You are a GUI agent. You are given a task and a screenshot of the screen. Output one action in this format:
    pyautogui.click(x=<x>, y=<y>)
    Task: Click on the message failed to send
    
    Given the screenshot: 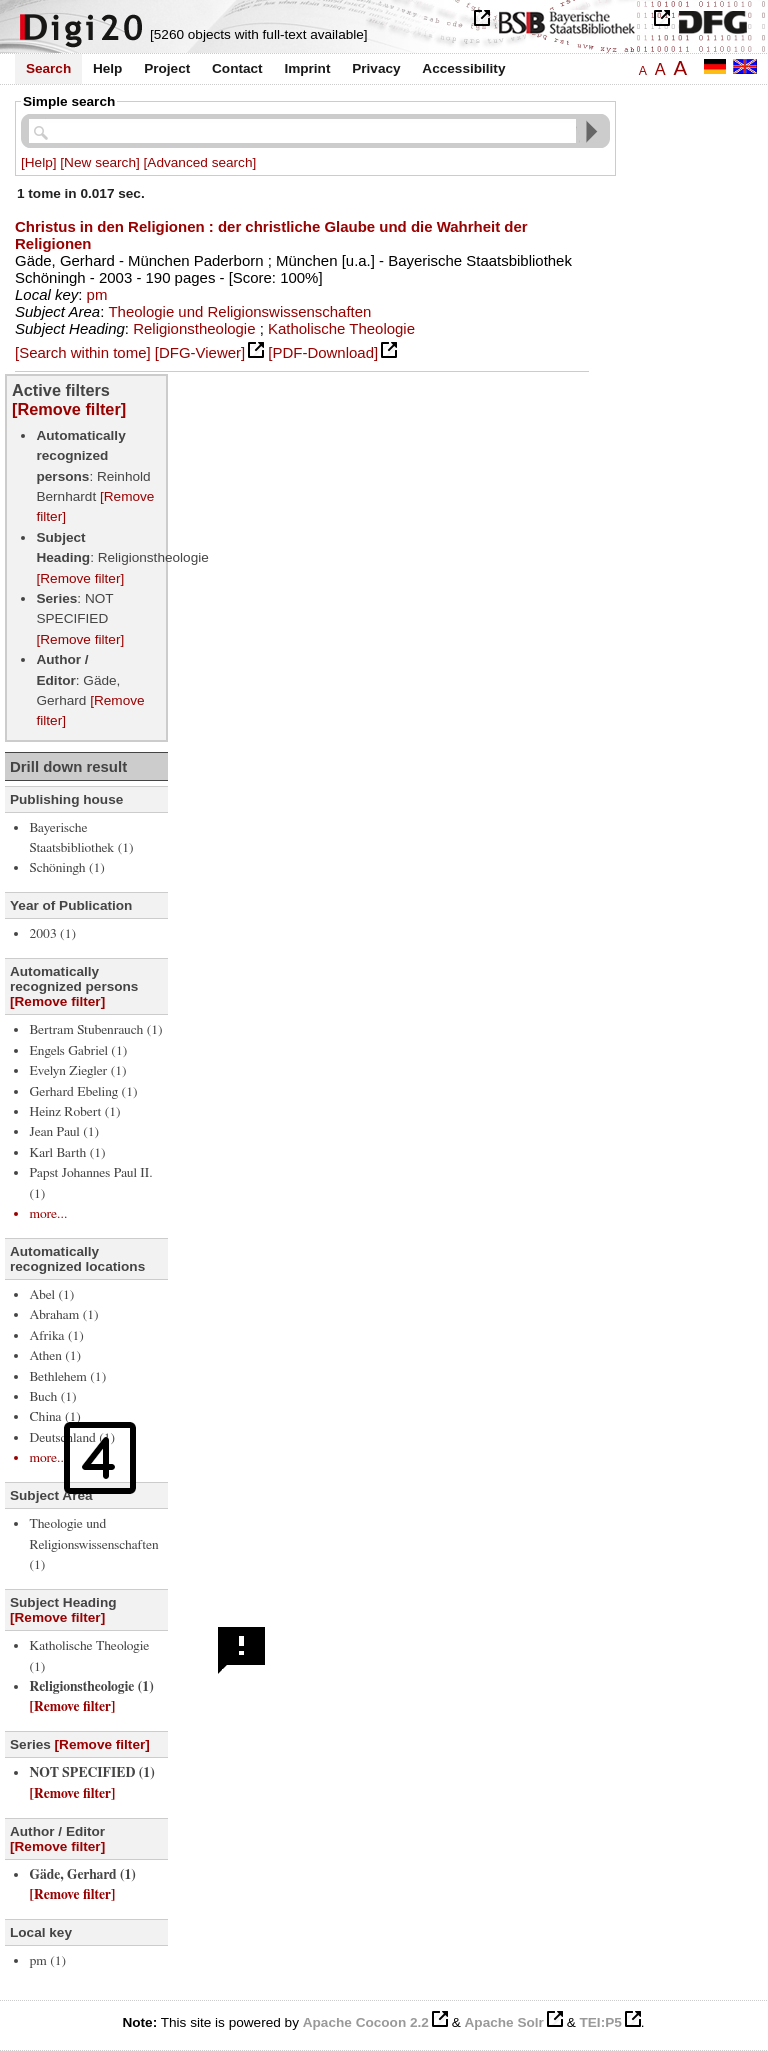 What is the action you would take?
    pyautogui.click(x=241, y=1650)
    